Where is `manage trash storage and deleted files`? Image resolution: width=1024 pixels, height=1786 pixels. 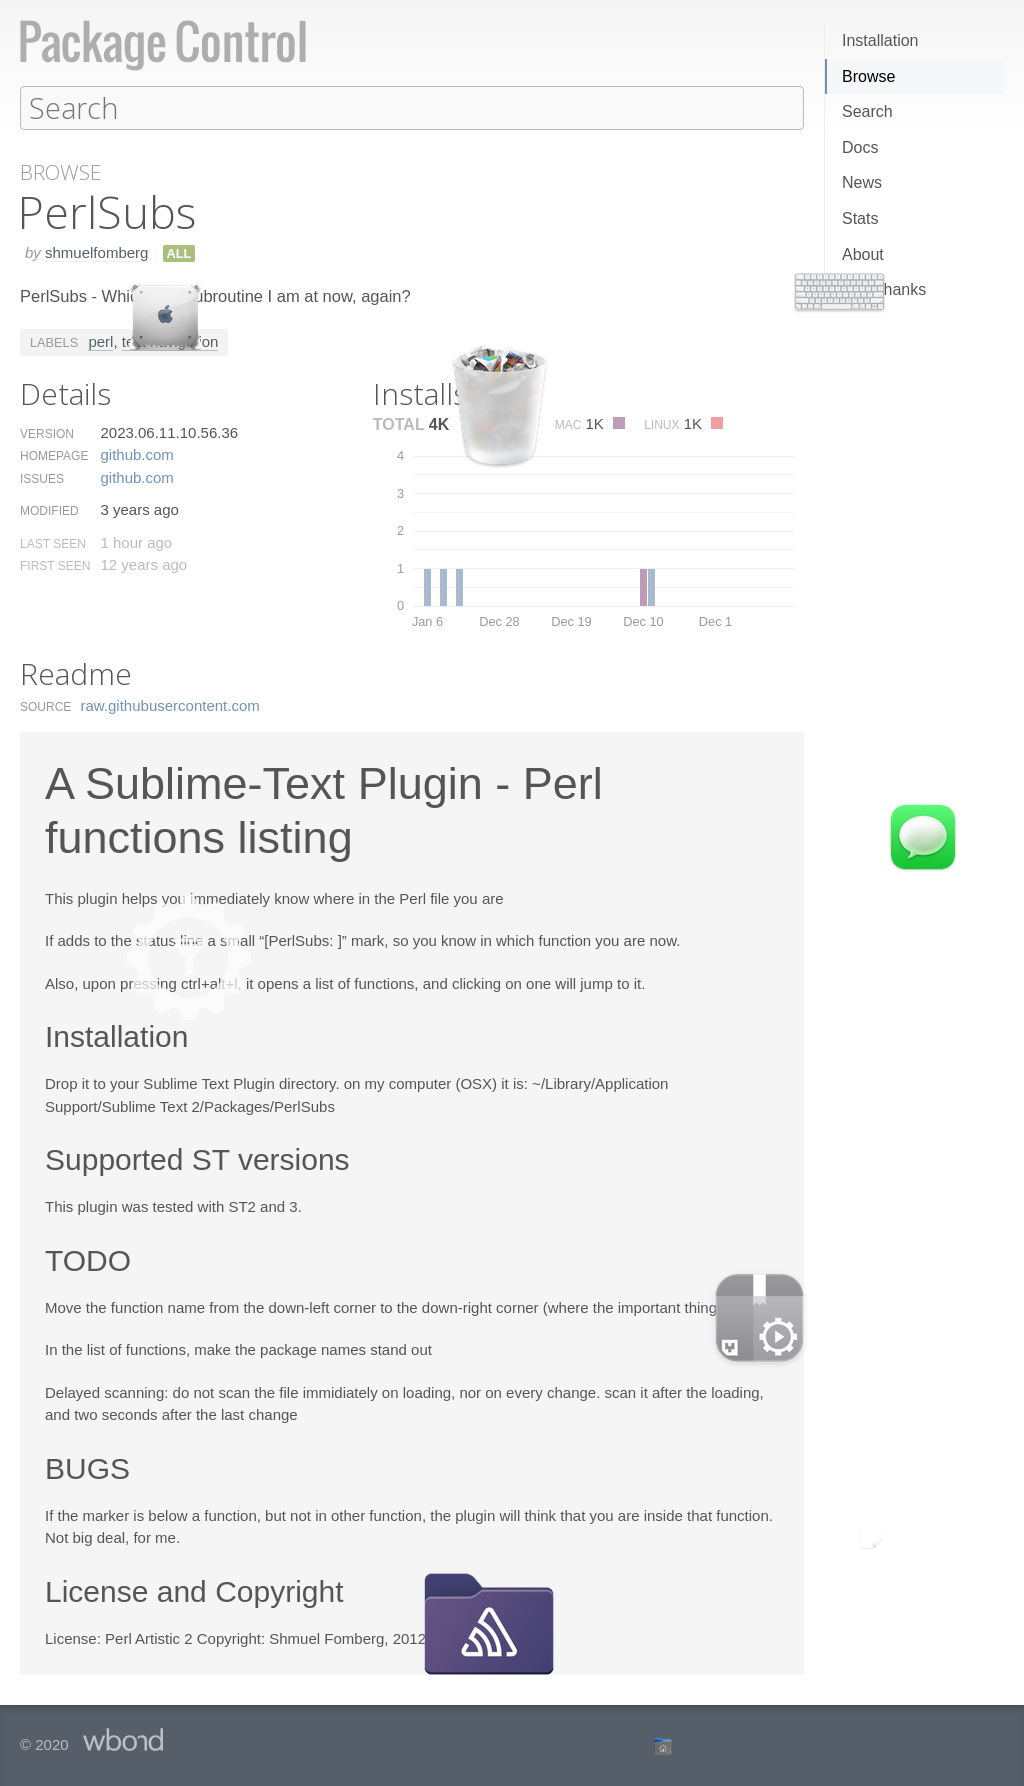 manage trash storage and deleted files is located at coordinates (500, 407).